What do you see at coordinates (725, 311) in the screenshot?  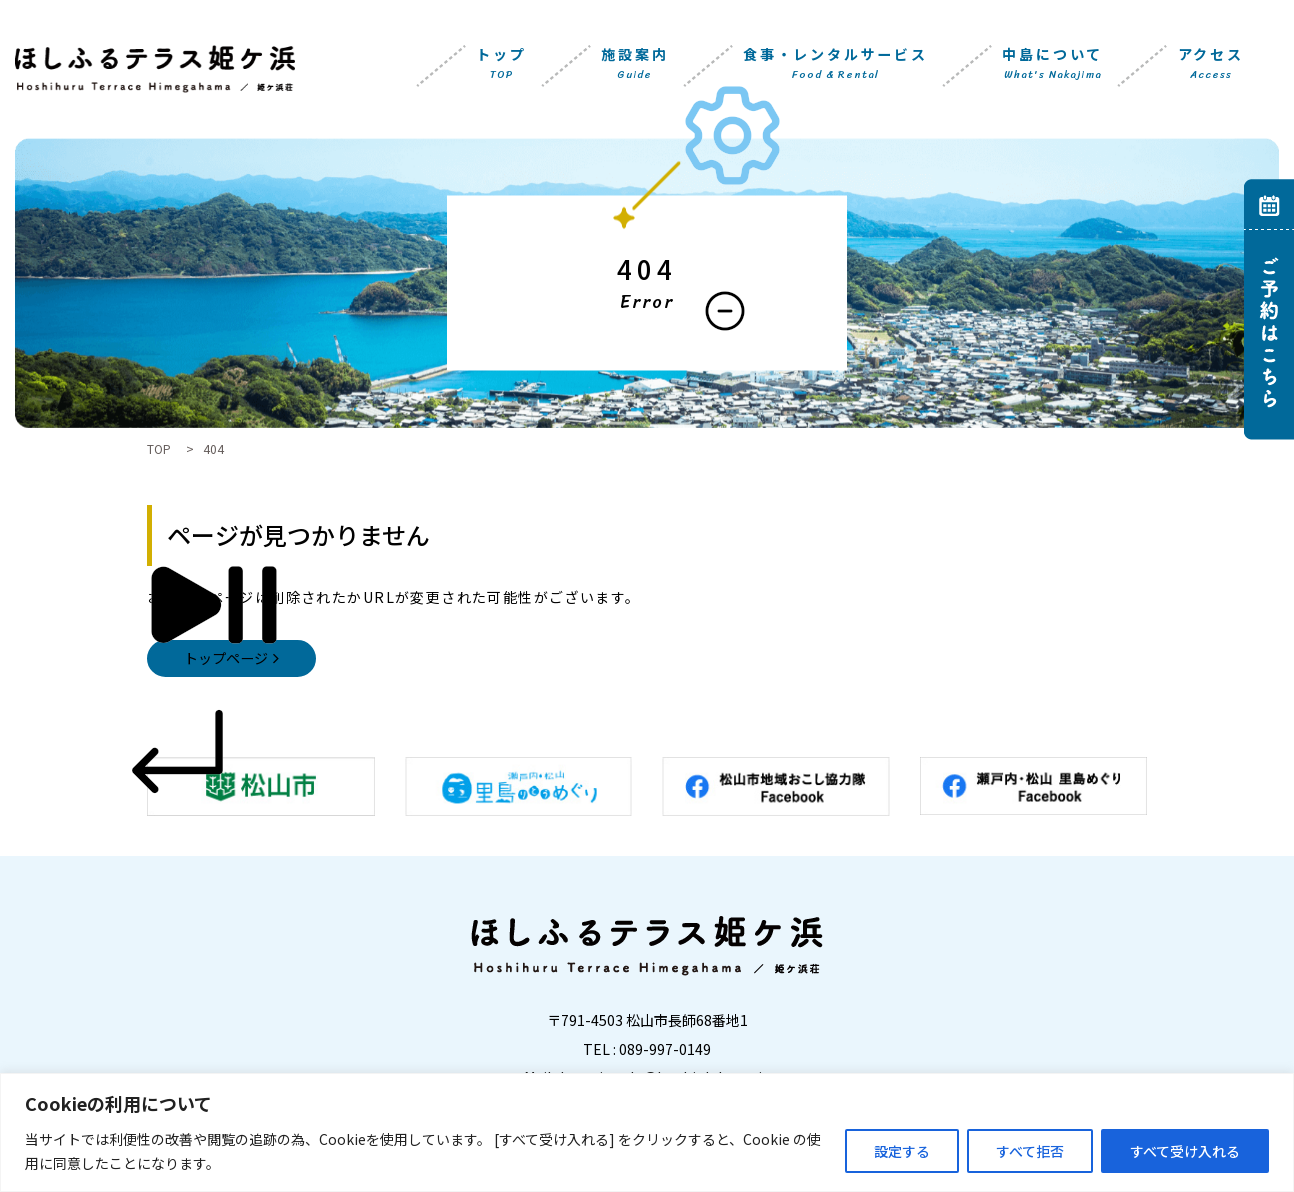 I see `remove an item from a list or cart` at bounding box center [725, 311].